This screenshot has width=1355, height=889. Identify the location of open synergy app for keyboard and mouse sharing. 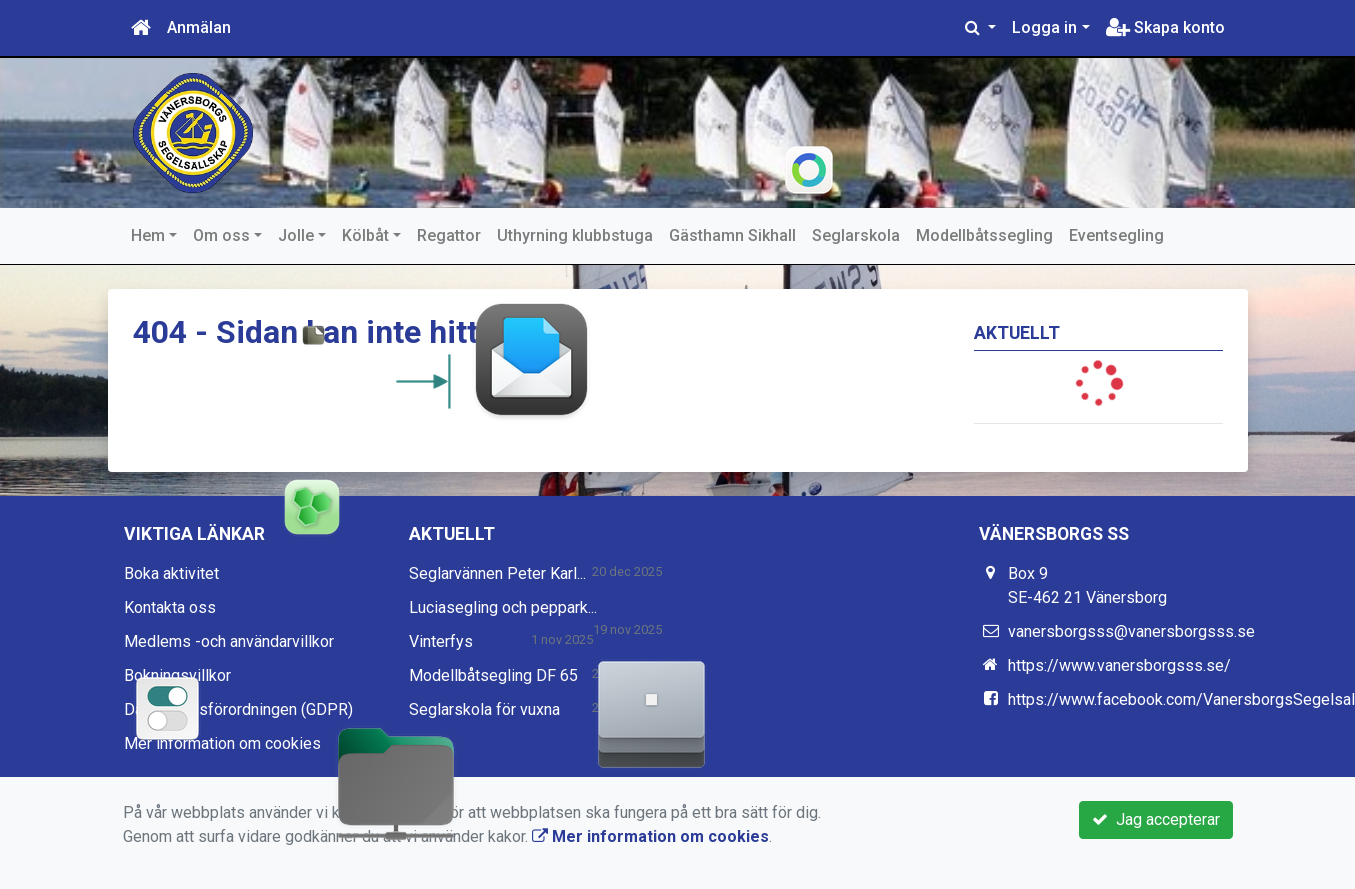
(809, 170).